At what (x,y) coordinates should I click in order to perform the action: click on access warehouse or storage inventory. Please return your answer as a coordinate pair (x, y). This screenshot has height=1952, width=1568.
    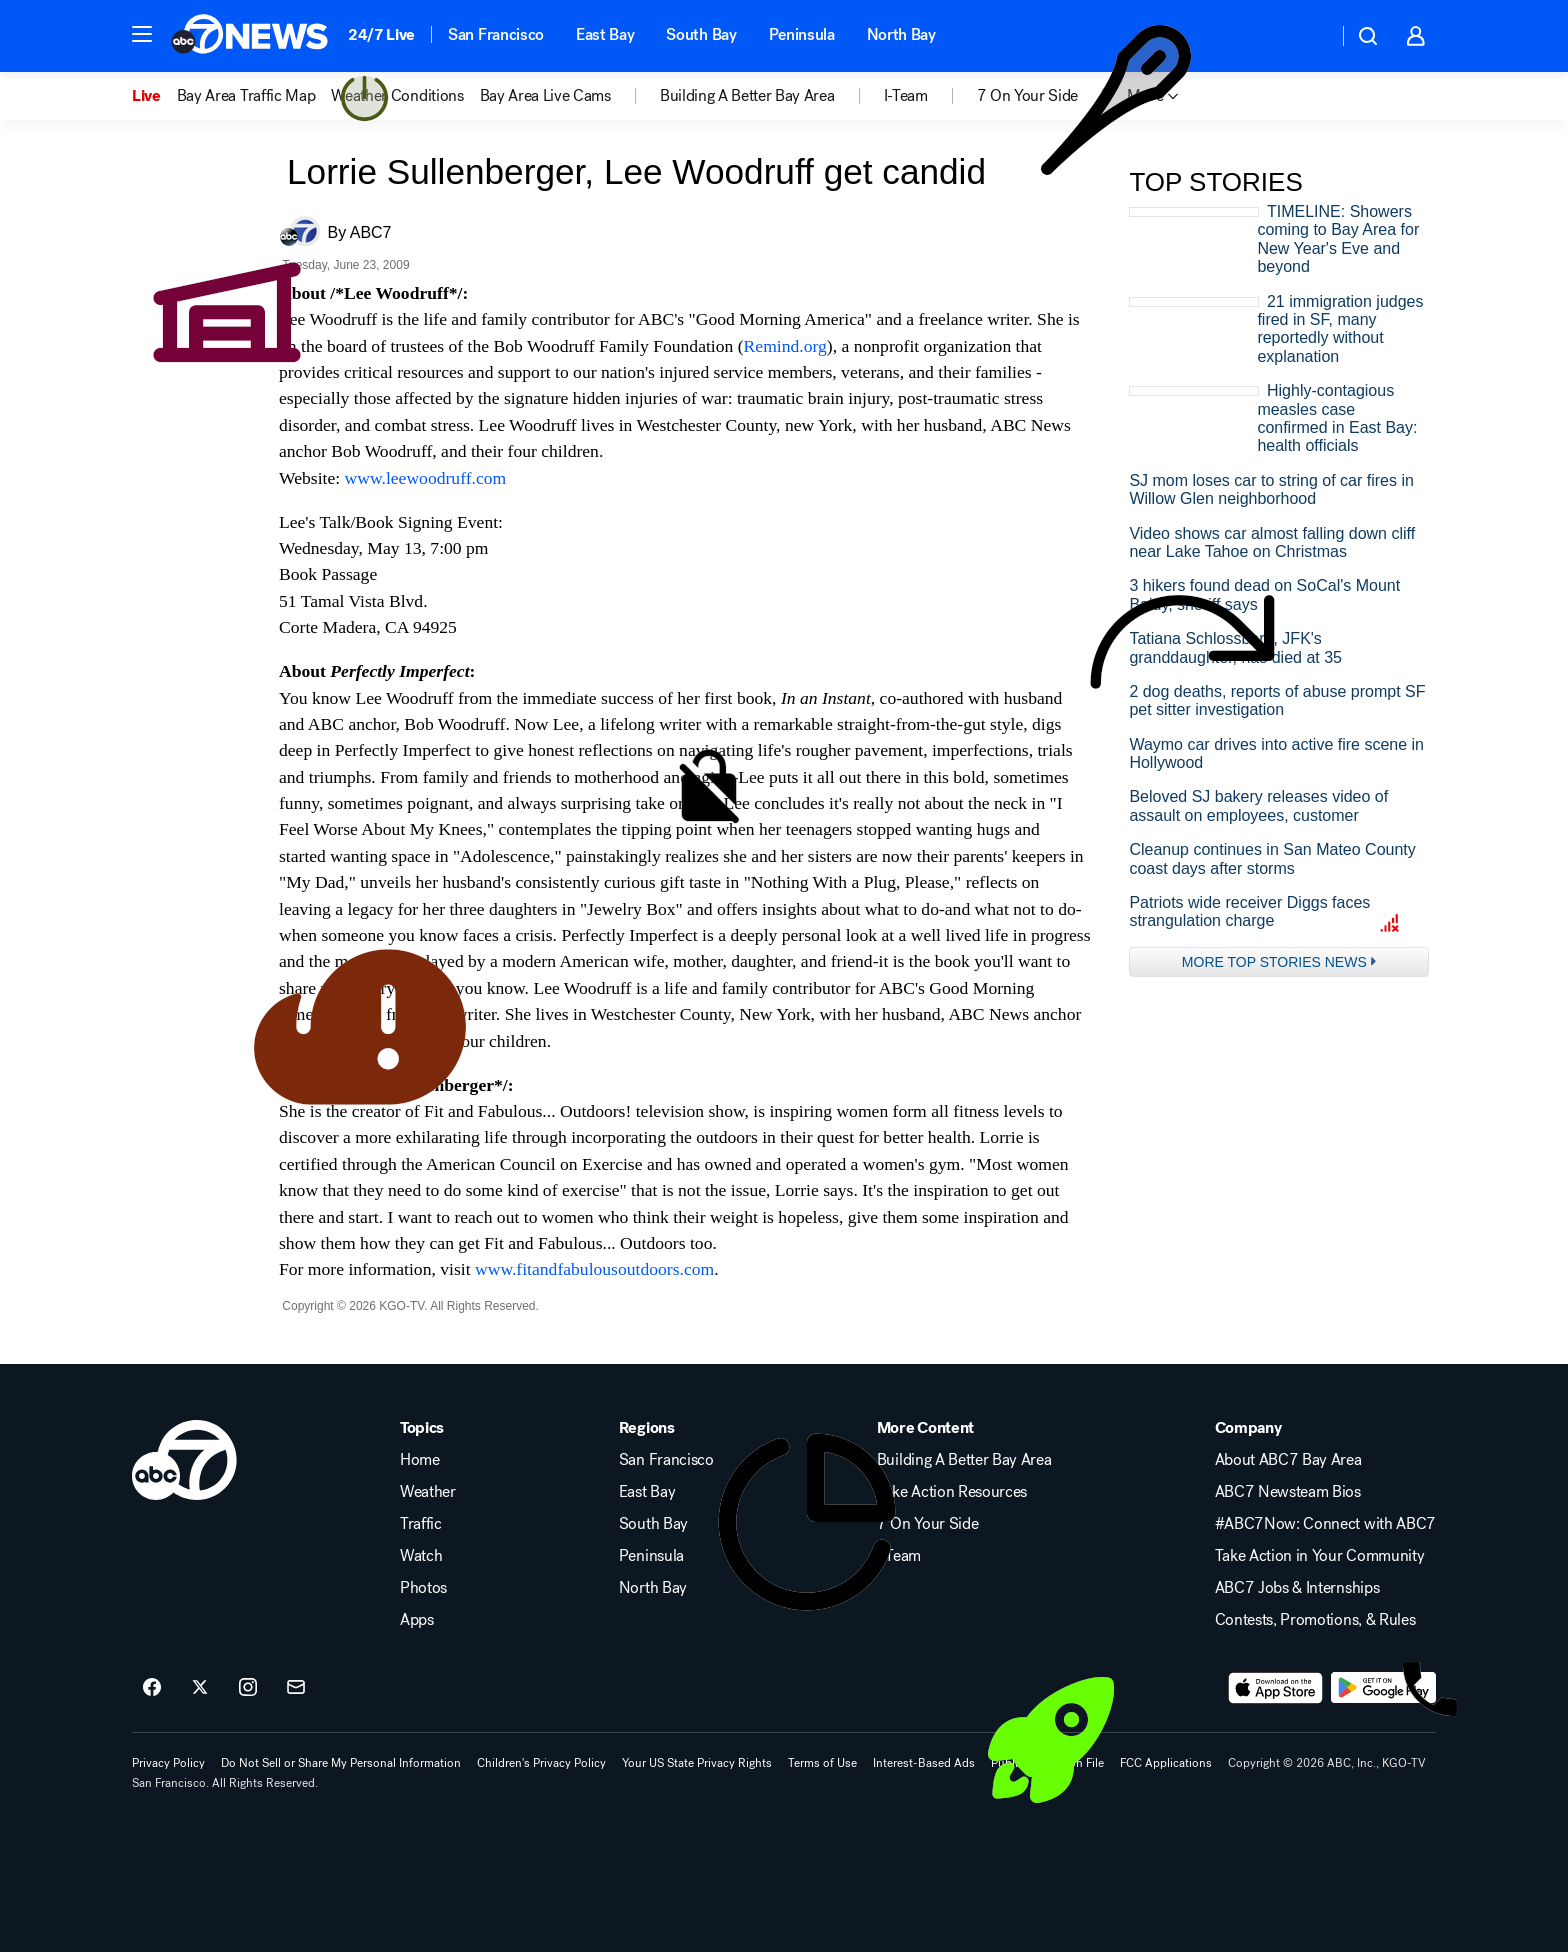
    Looking at the image, I should click on (227, 317).